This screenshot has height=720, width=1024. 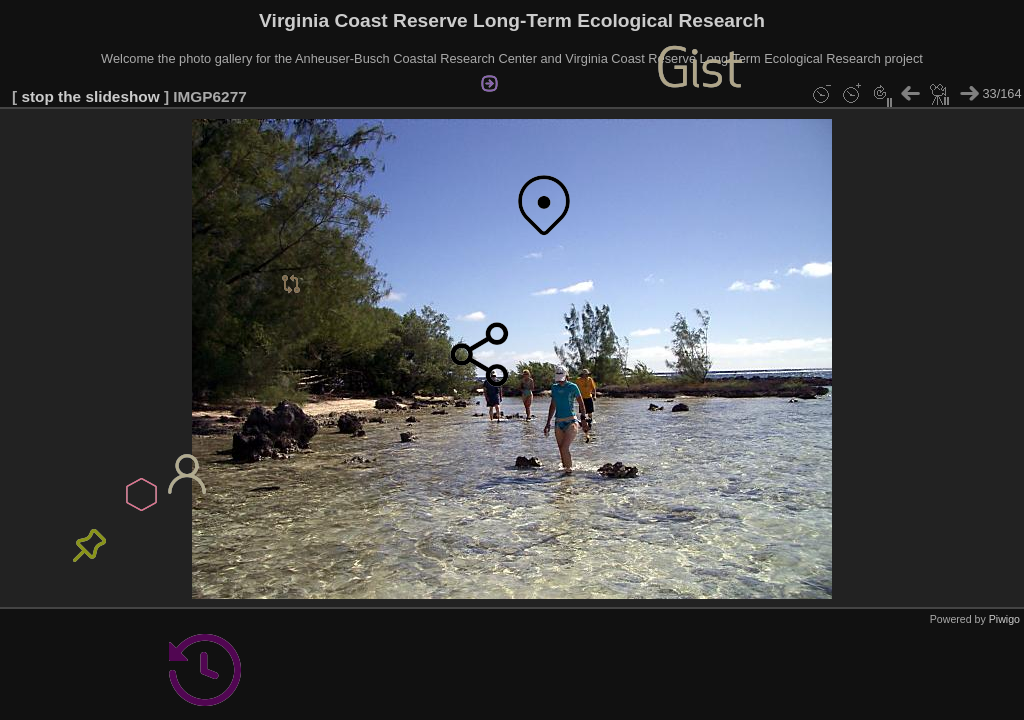 What do you see at coordinates (187, 474) in the screenshot?
I see `view your profile` at bounding box center [187, 474].